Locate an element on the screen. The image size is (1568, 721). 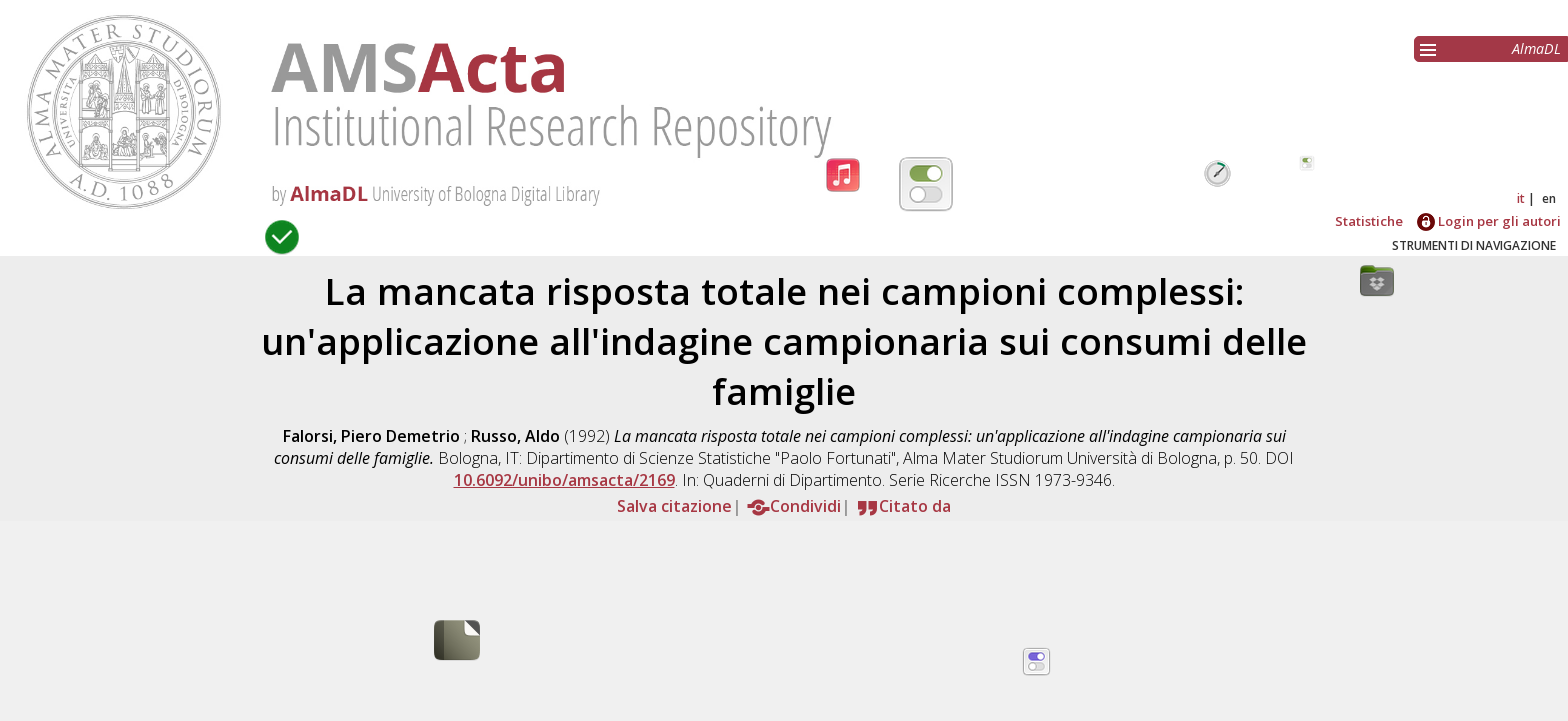
indicates file is synced and shared successfully is located at coordinates (282, 237).